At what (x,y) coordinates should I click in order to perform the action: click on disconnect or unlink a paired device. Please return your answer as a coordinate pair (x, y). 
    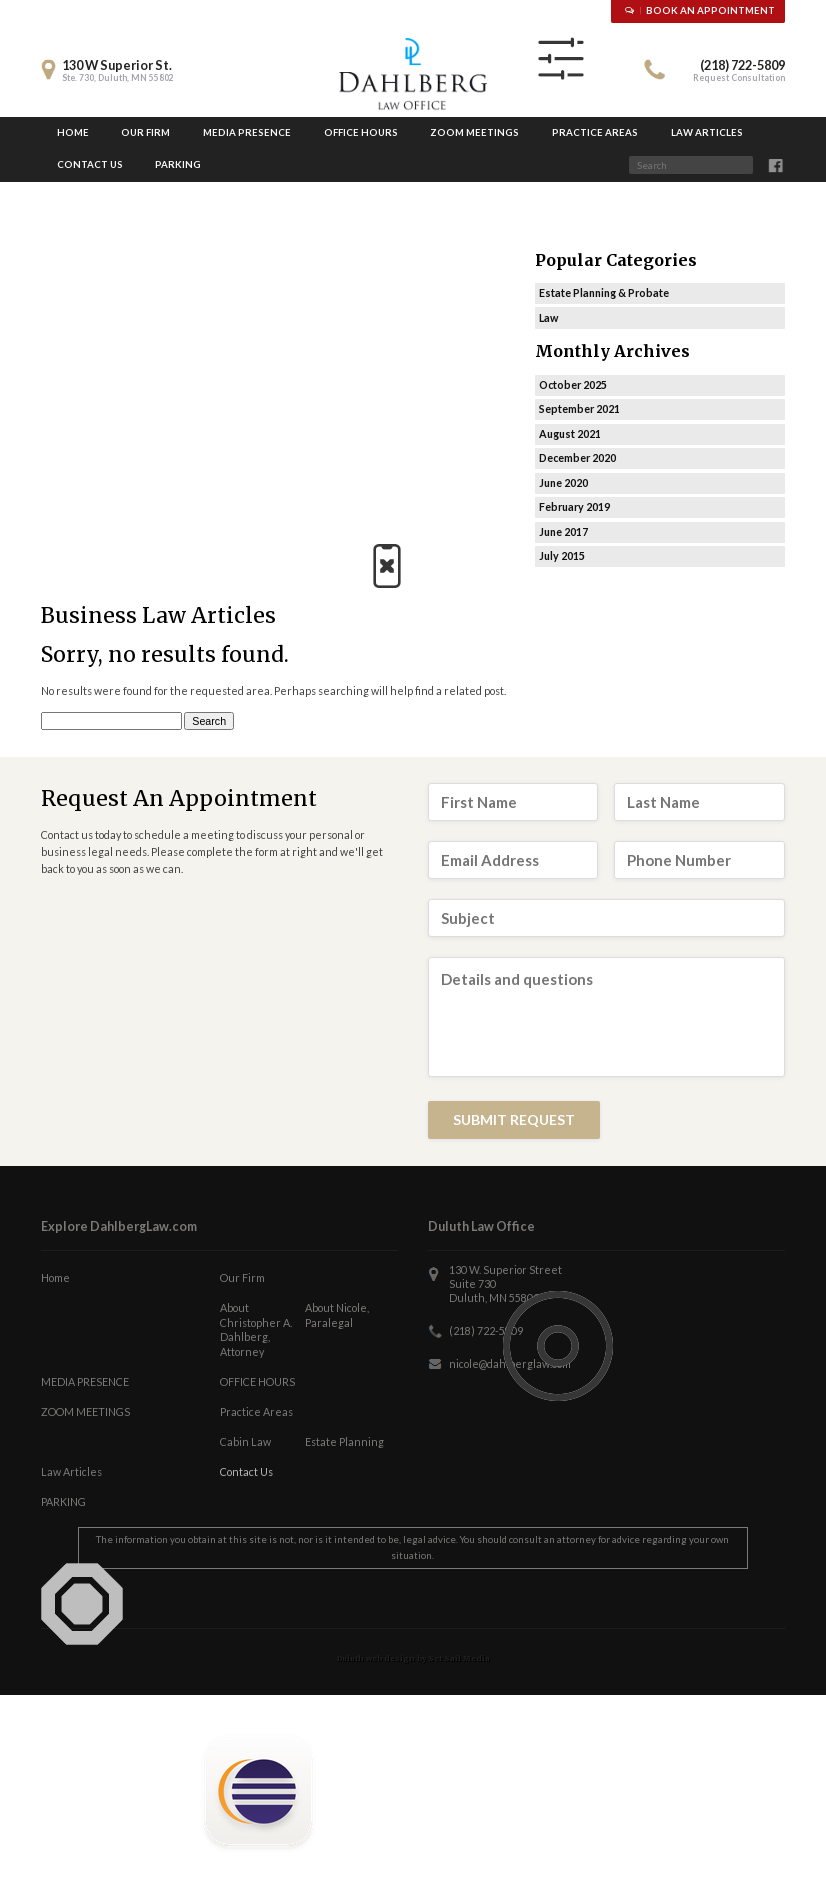
    Looking at the image, I should click on (387, 566).